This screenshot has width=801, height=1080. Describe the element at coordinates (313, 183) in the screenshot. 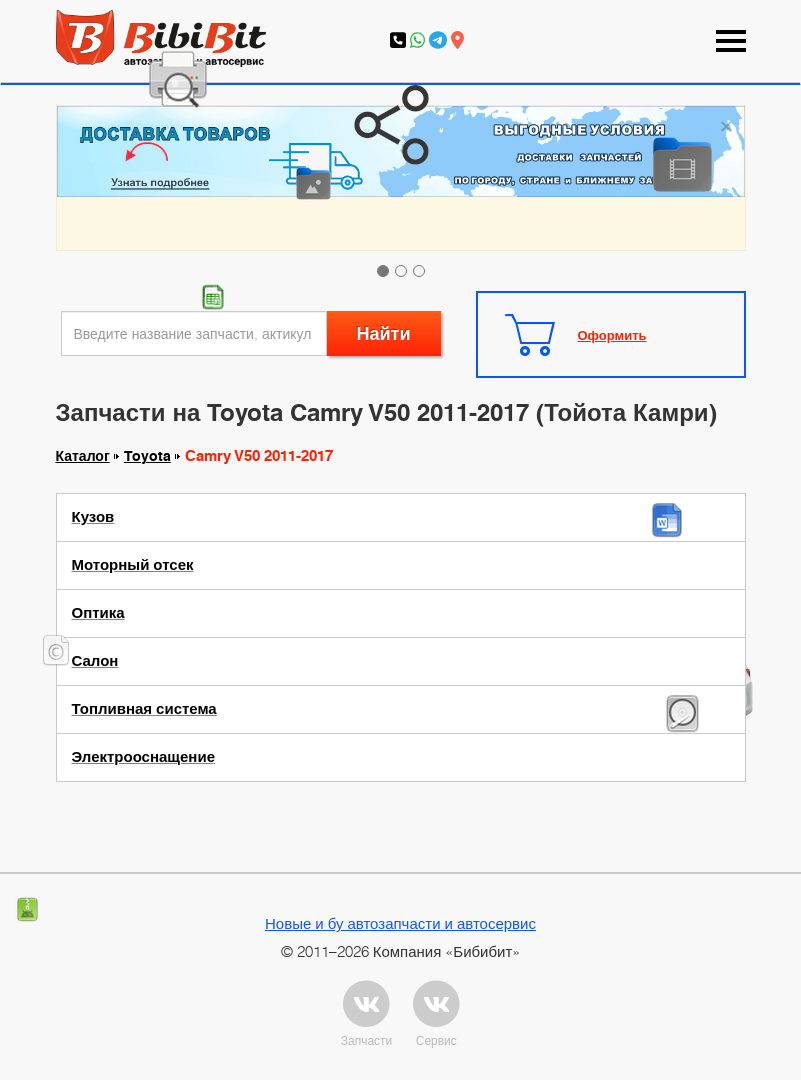

I see `open your pictures folder` at that location.